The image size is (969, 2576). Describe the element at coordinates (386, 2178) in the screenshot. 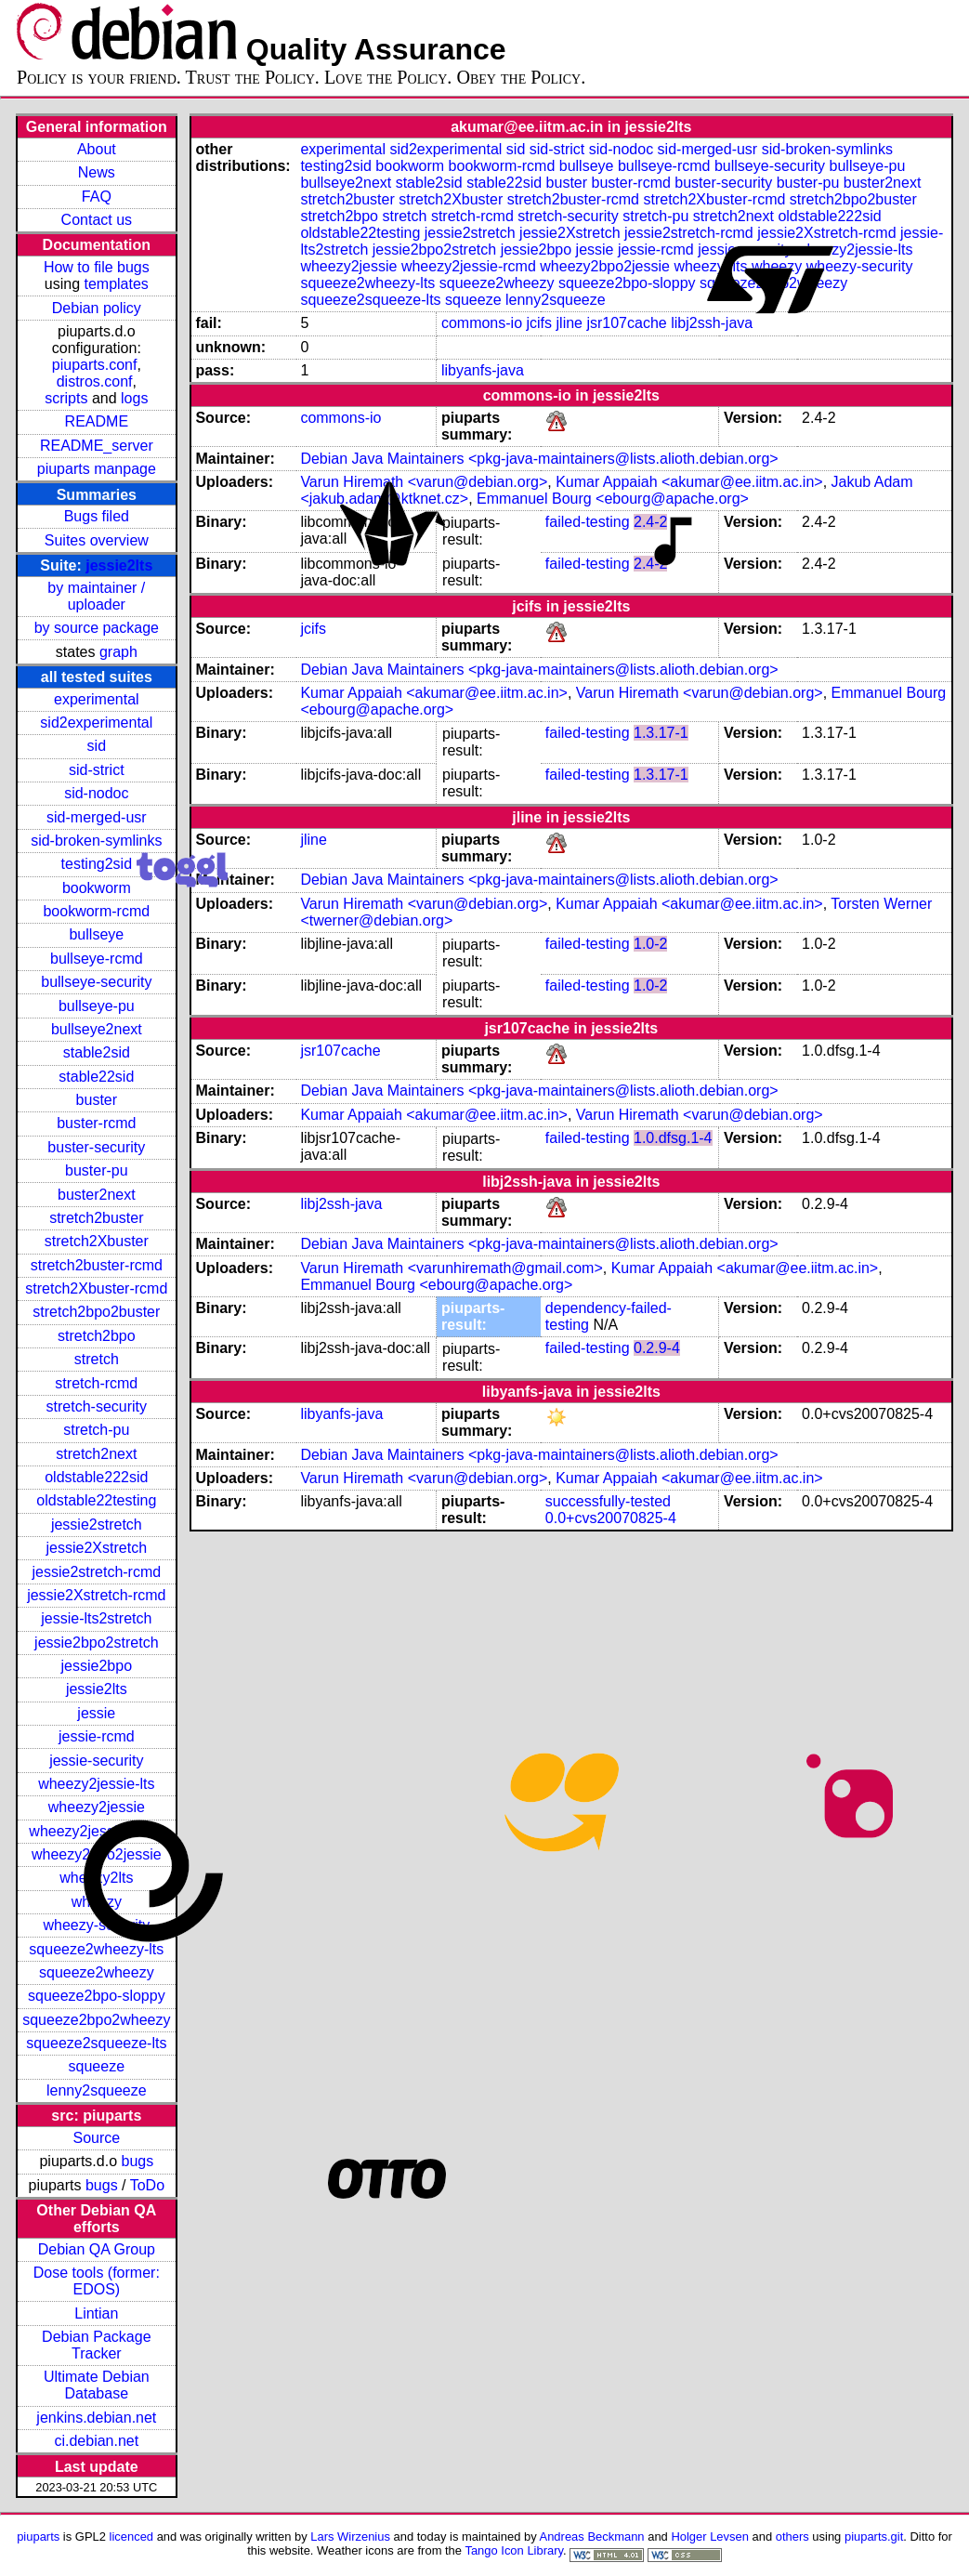

I see `visit the OTTO online shopping platform` at that location.